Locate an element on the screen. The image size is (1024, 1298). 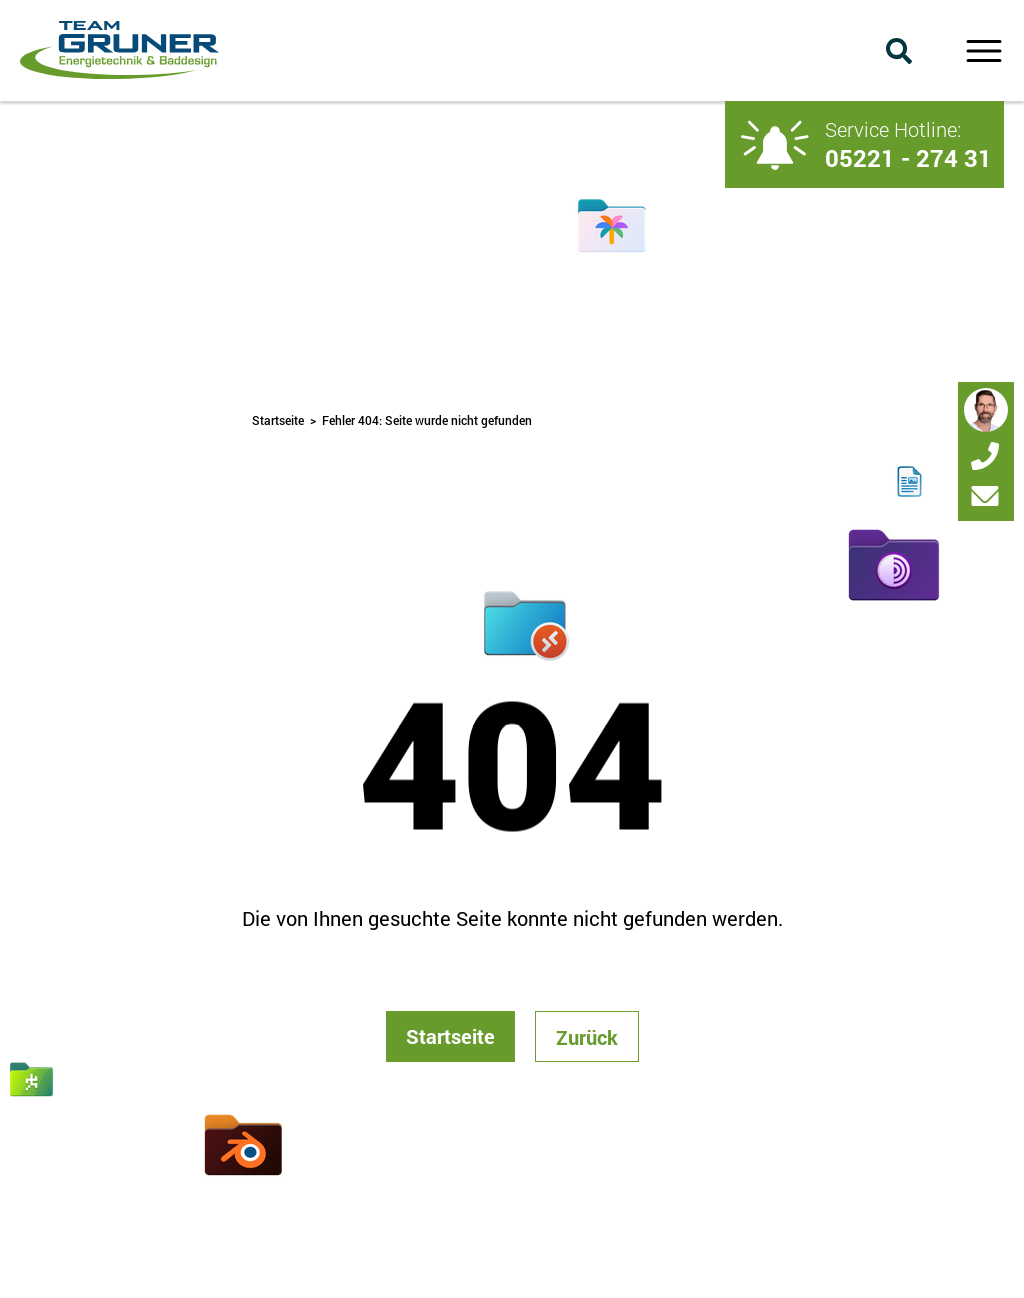
open folder containing microsoft remote desktop files is located at coordinates (524, 625).